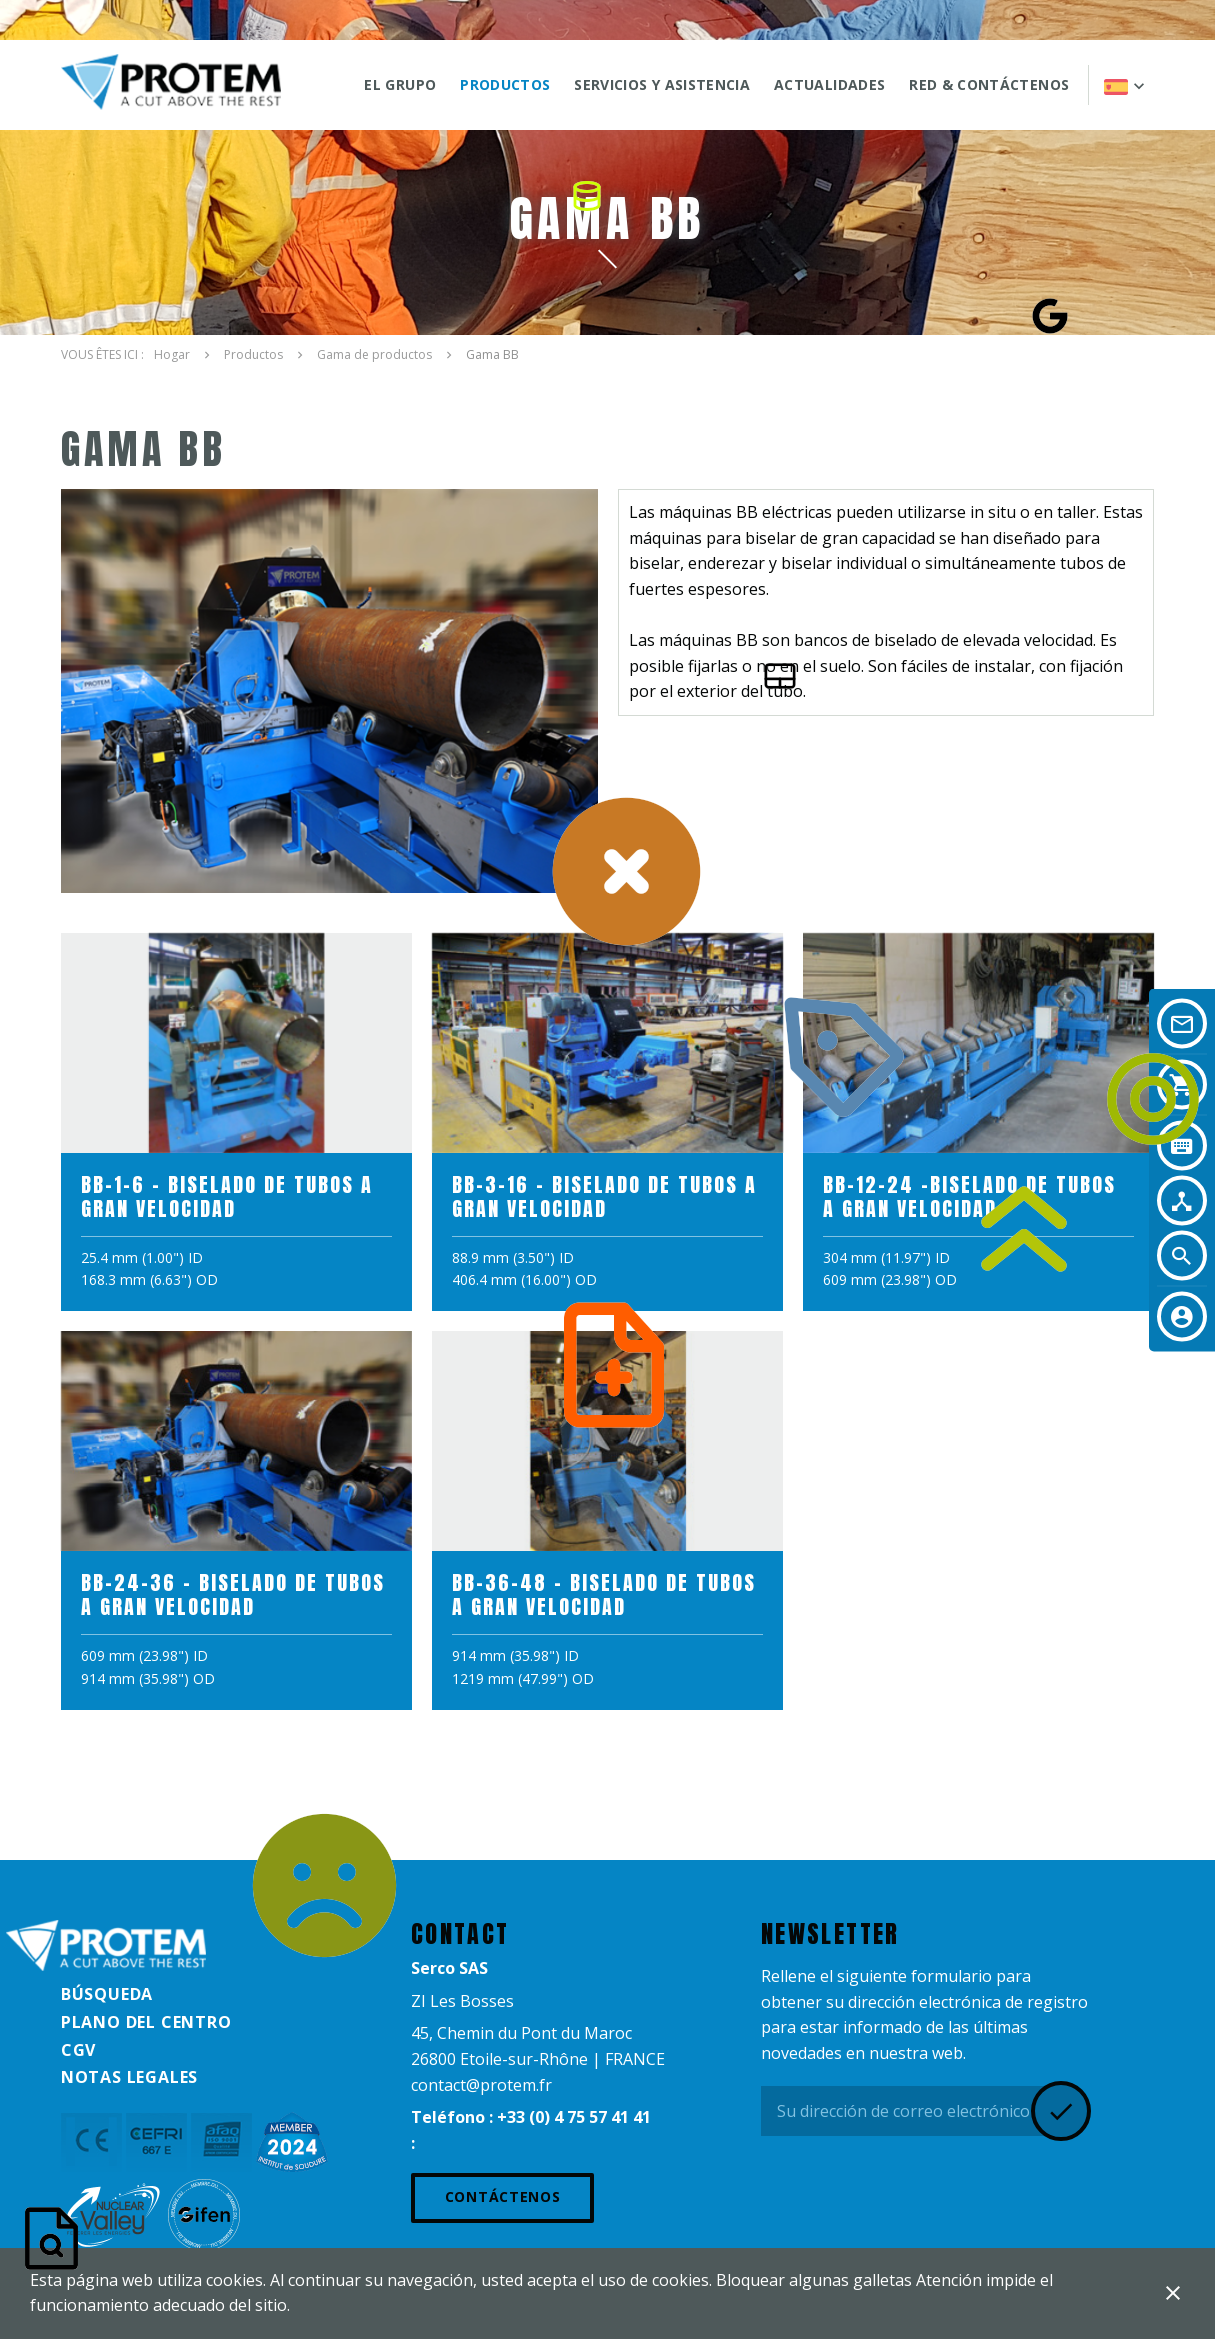  What do you see at coordinates (837, 1050) in the screenshot?
I see `view or manage tags` at bounding box center [837, 1050].